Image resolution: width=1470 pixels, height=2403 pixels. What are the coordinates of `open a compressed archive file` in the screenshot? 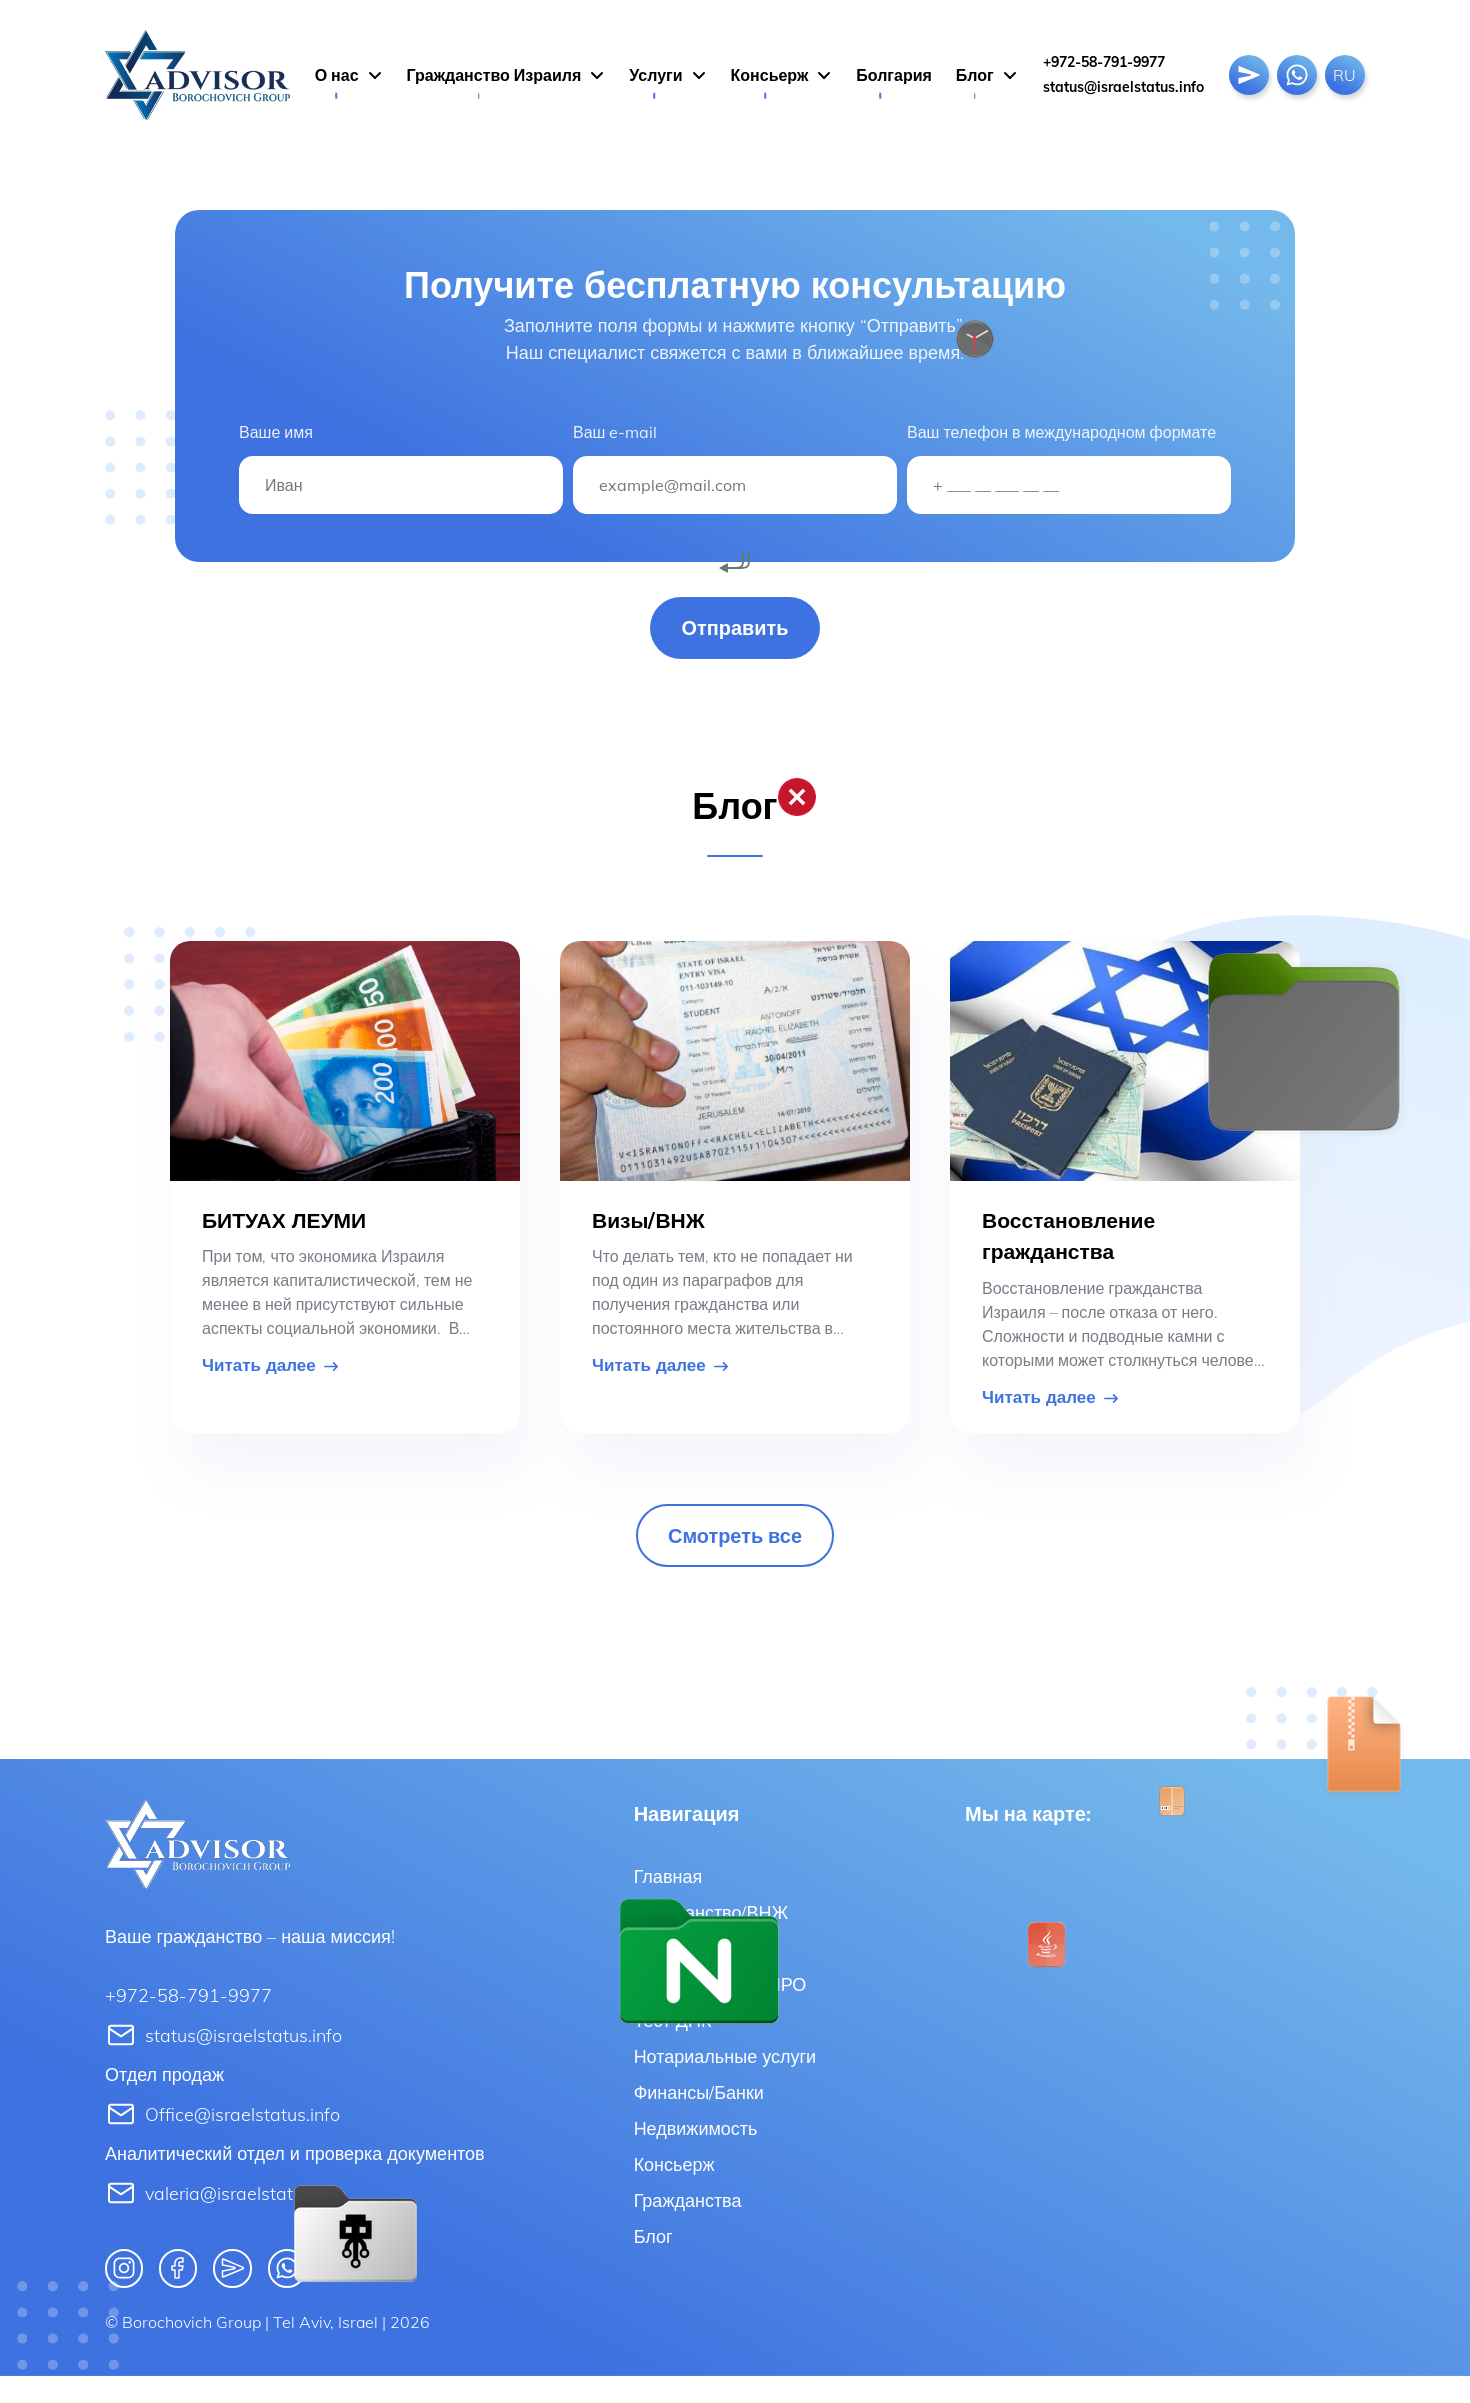 It's located at (1364, 1746).